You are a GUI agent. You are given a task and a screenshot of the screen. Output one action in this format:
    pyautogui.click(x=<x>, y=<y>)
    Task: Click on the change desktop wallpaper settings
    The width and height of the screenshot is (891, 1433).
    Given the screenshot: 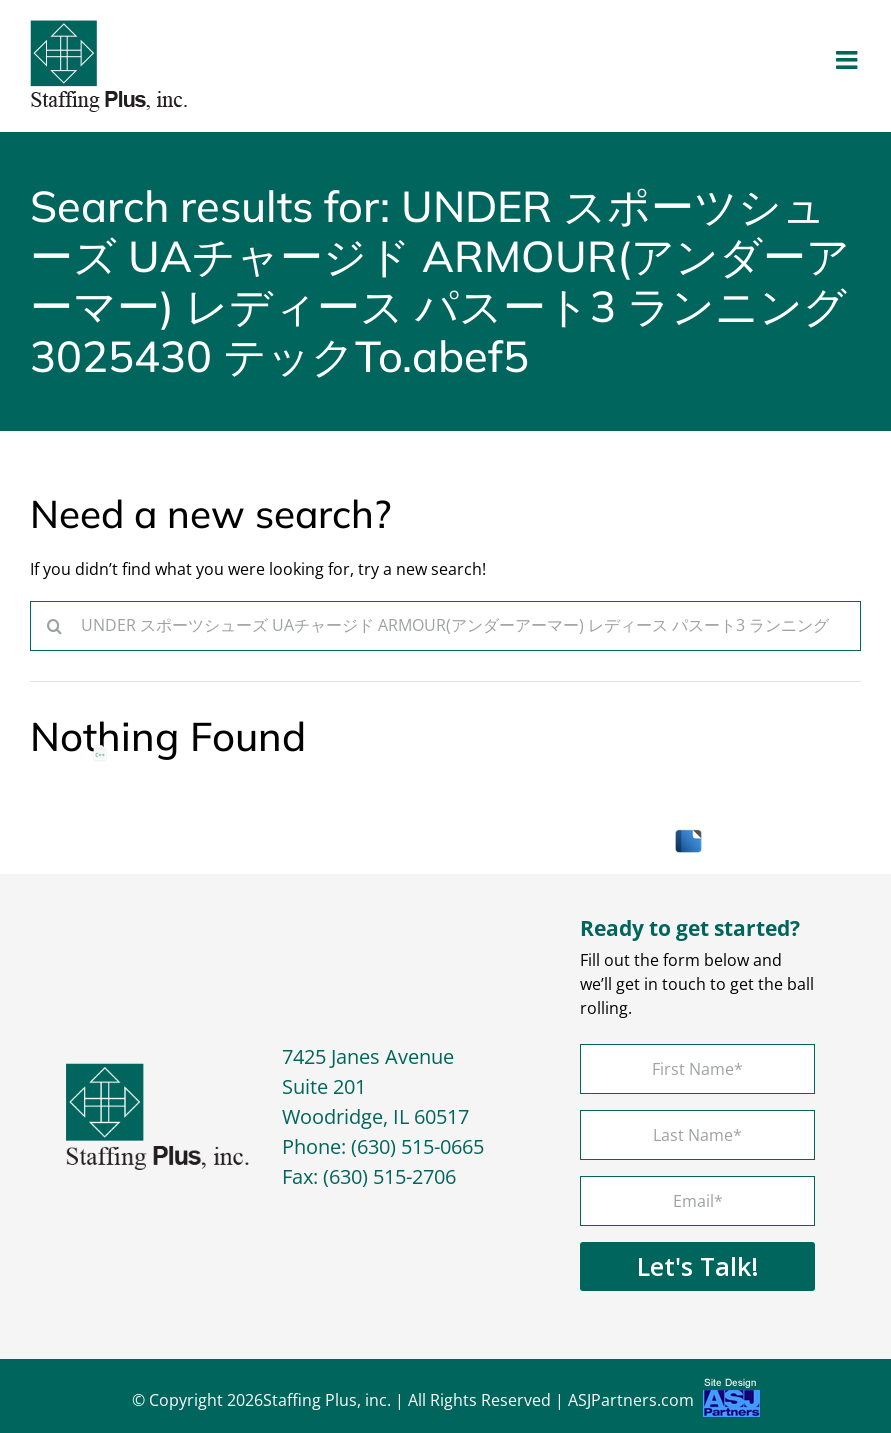 What is the action you would take?
    pyautogui.click(x=688, y=840)
    